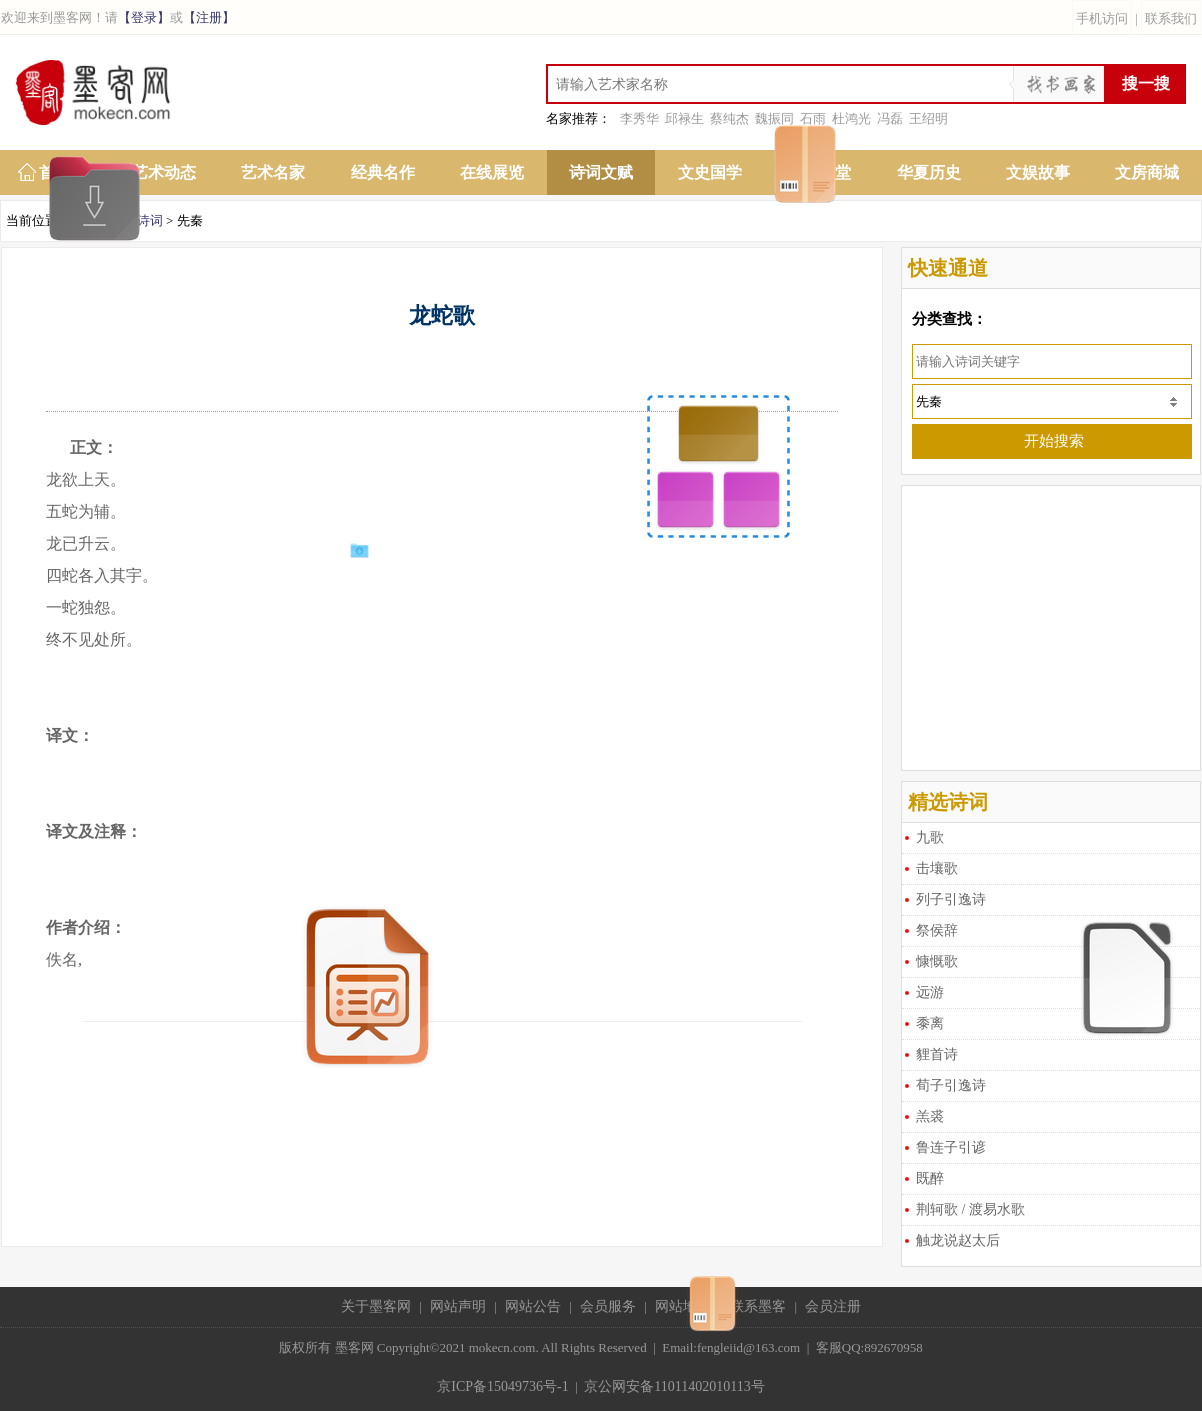 Image resolution: width=1202 pixels, height=1411 pixels. What do you see at coordinates (359, 550) in the screenshot?
I see `open your downloads folder` at bounding box center [359, 550].